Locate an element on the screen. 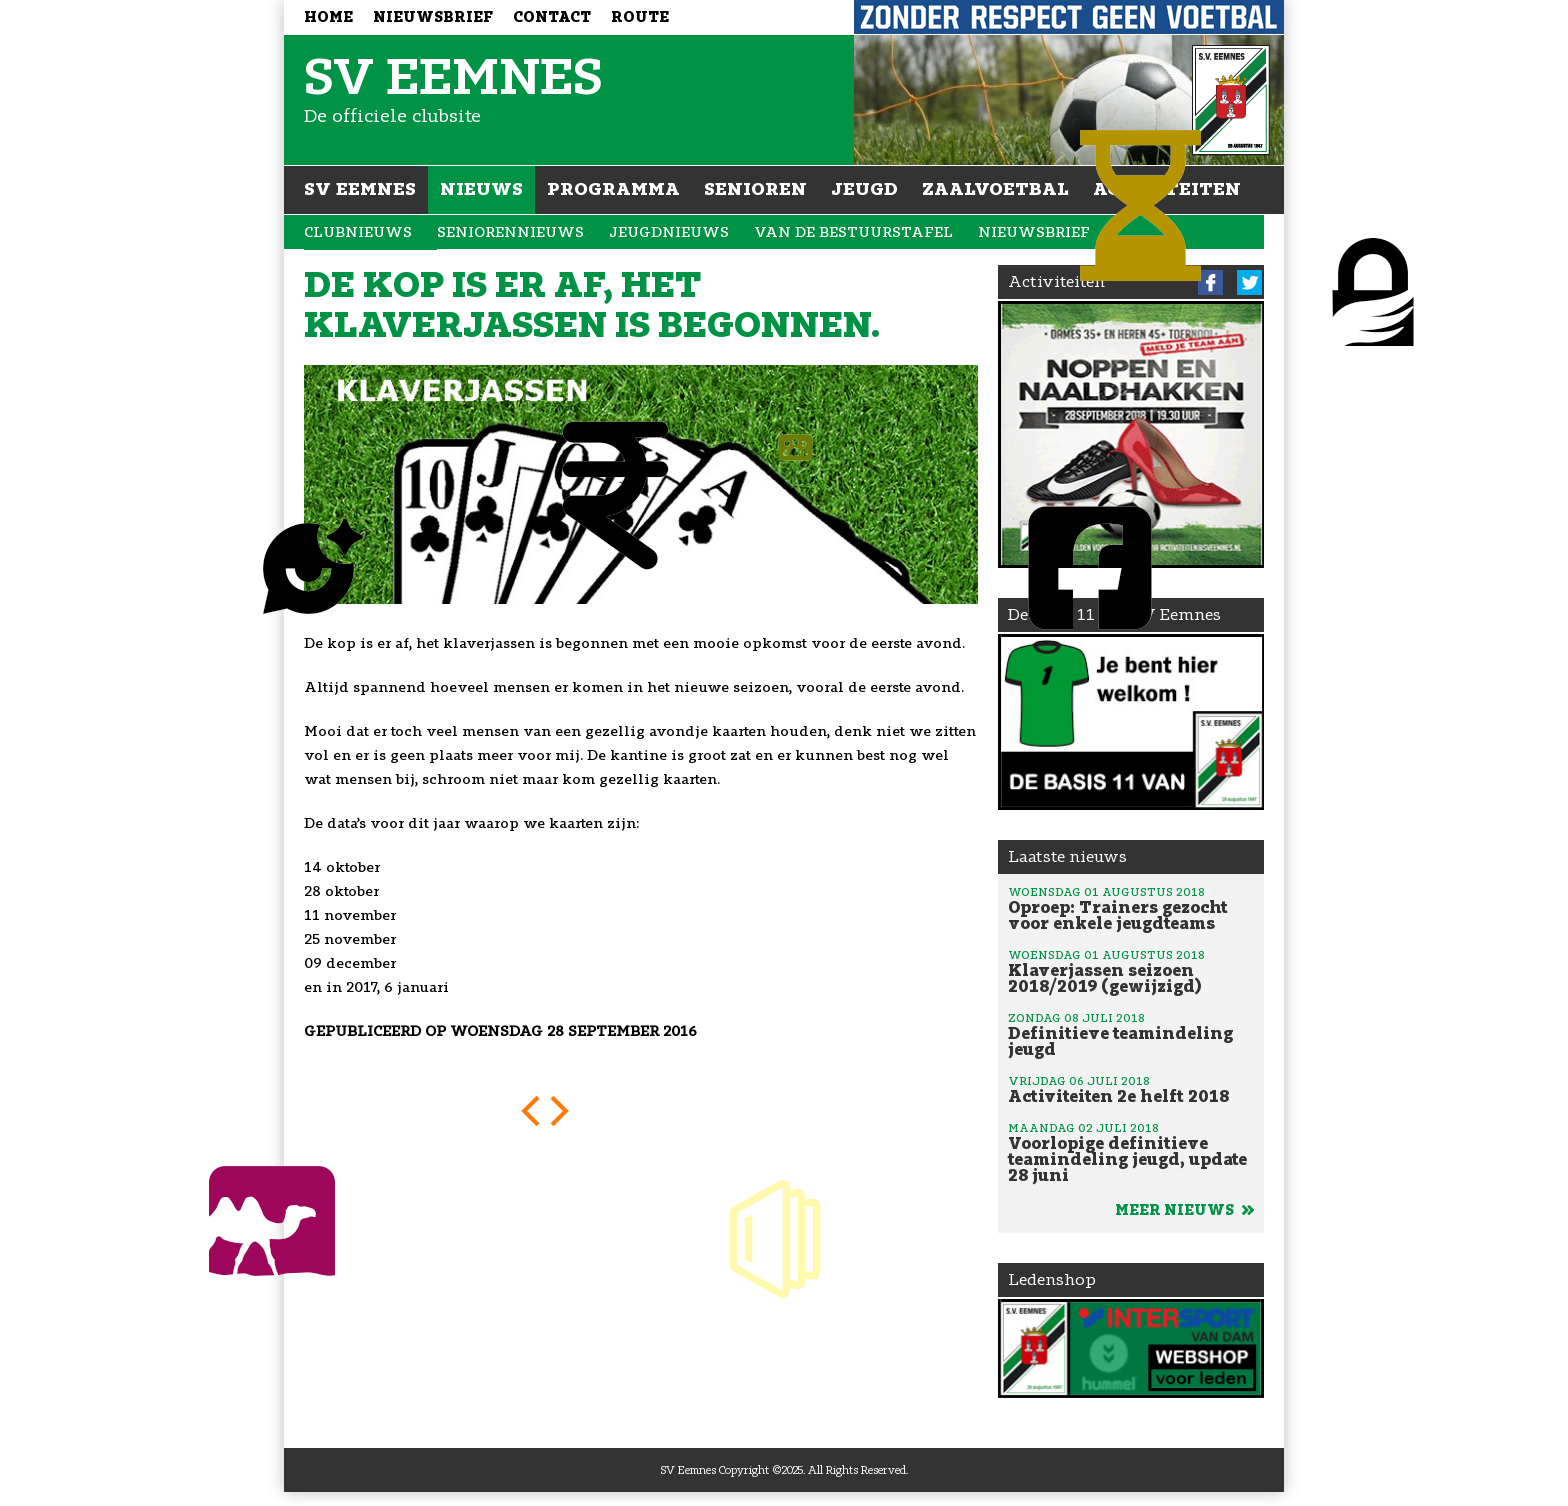  view or edit source code is located at coordinates (545, 1111).